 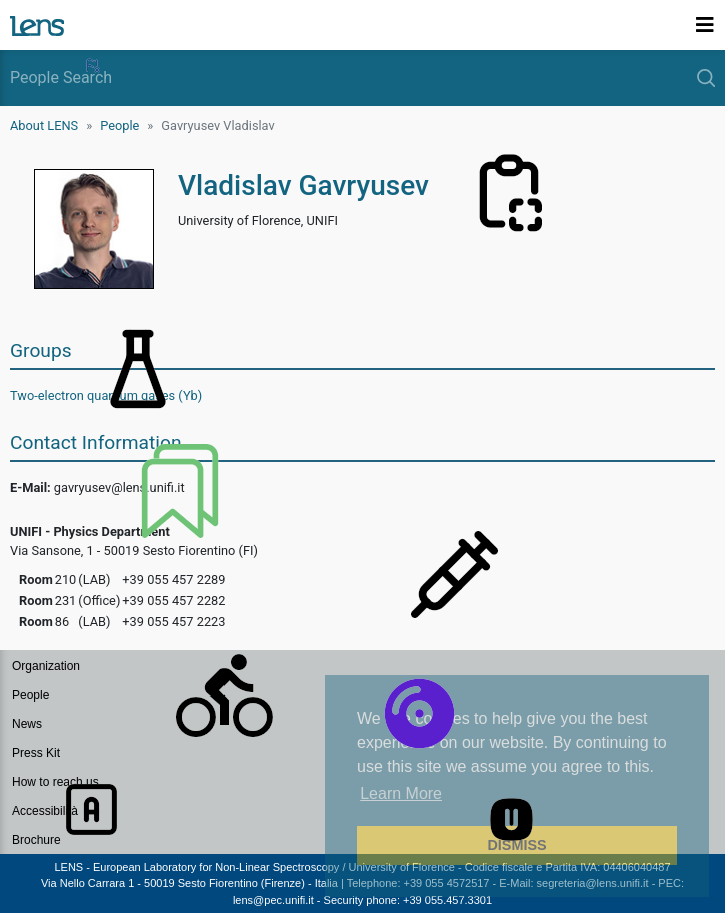 What do you see at coordinates (180, 491) in the screenshot?
I see `view all saved bookmarks` at bounding box center [180, 491].